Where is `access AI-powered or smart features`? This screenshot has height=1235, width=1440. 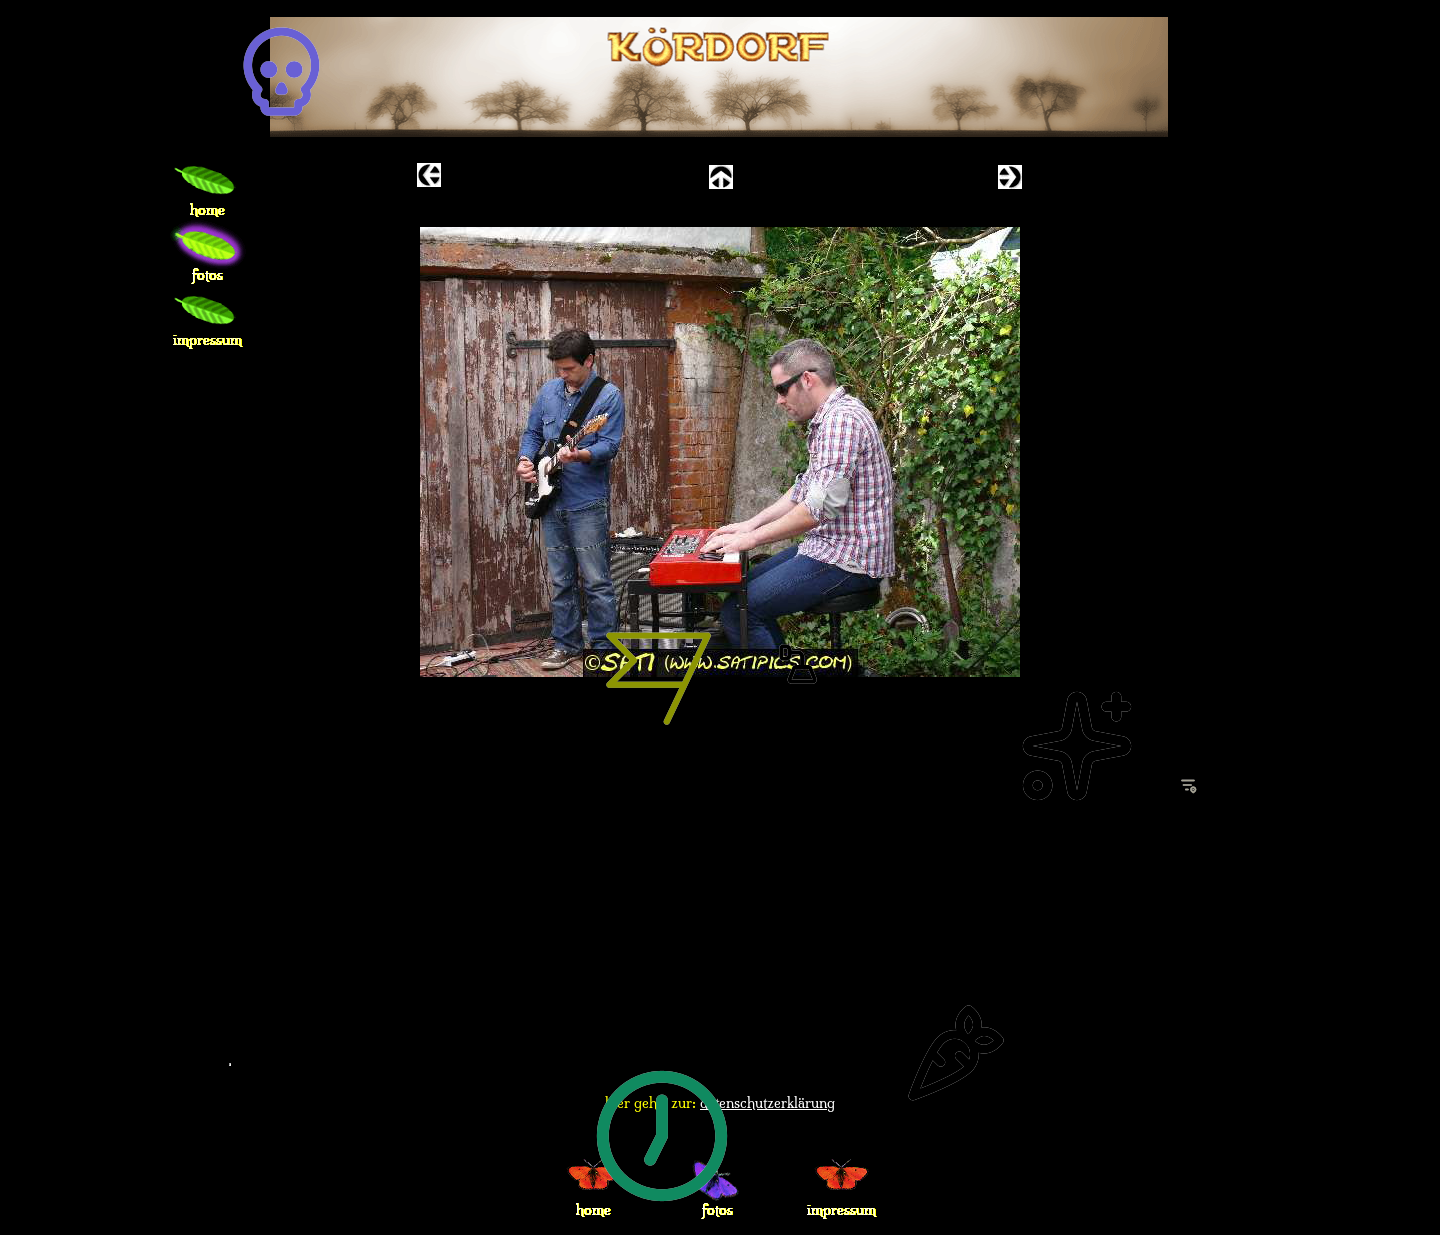
access AI-powered or smart features is located at coordinates (1077, 746).